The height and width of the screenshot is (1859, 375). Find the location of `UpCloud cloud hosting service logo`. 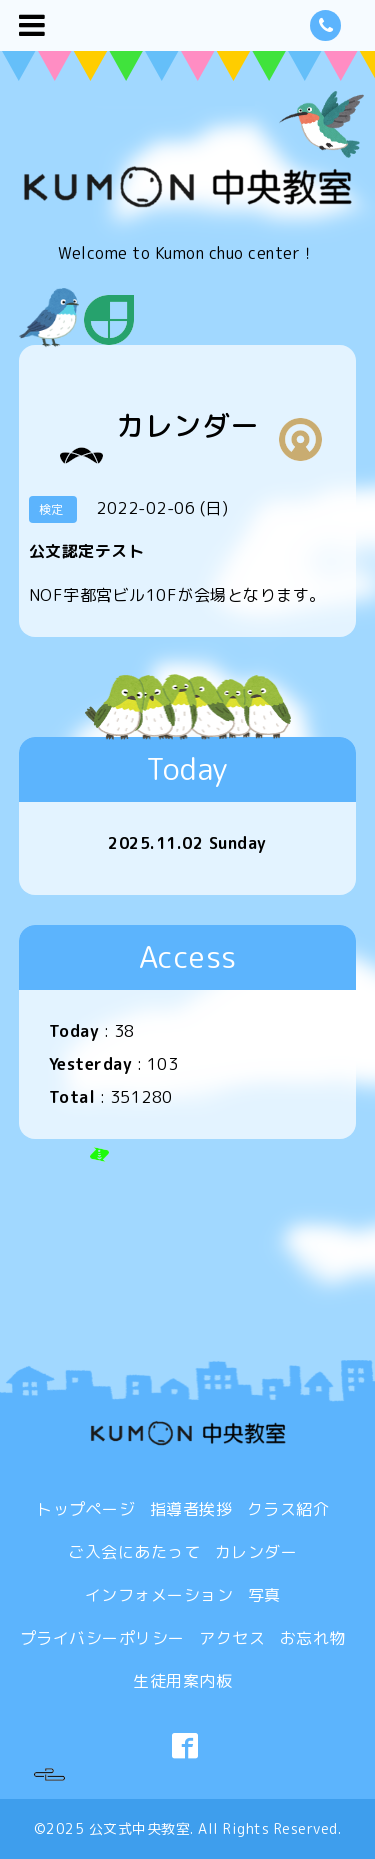

UpCloud cloud hosting service logo is located at coordinates (49, 1774).